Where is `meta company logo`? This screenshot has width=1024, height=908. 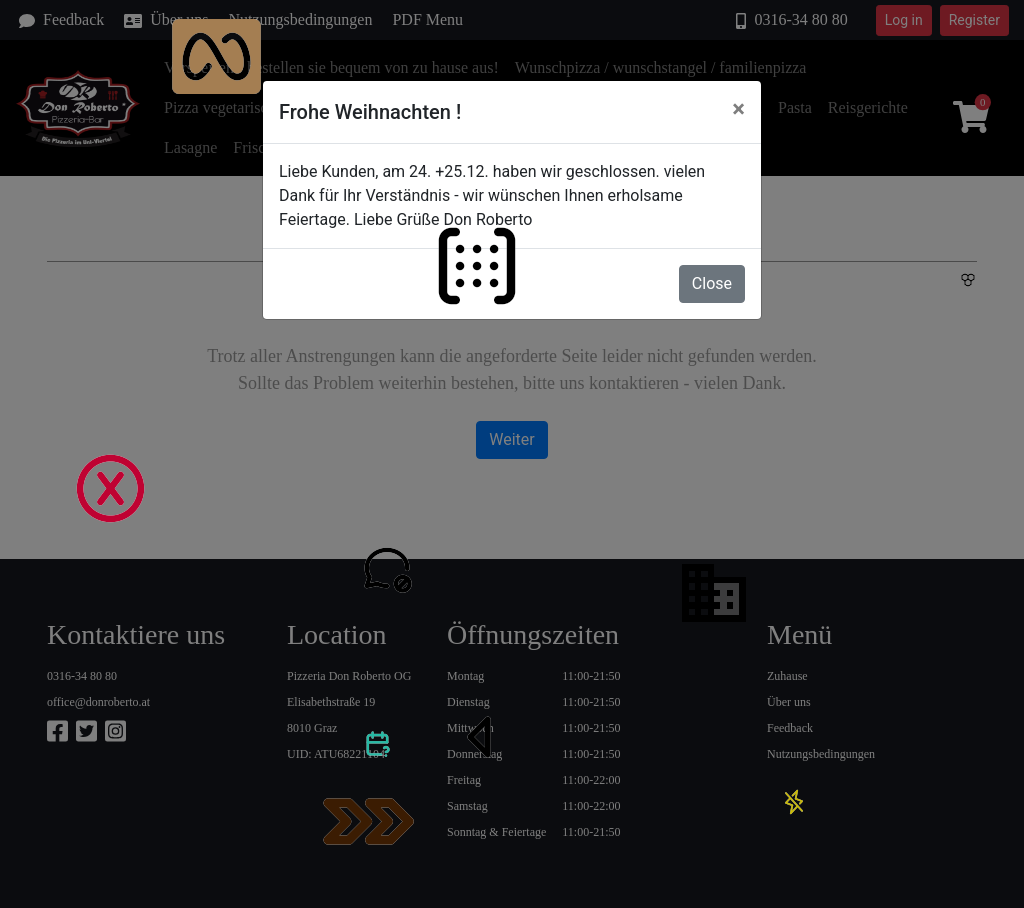
meta company logo is located at coordinates (216, 56).